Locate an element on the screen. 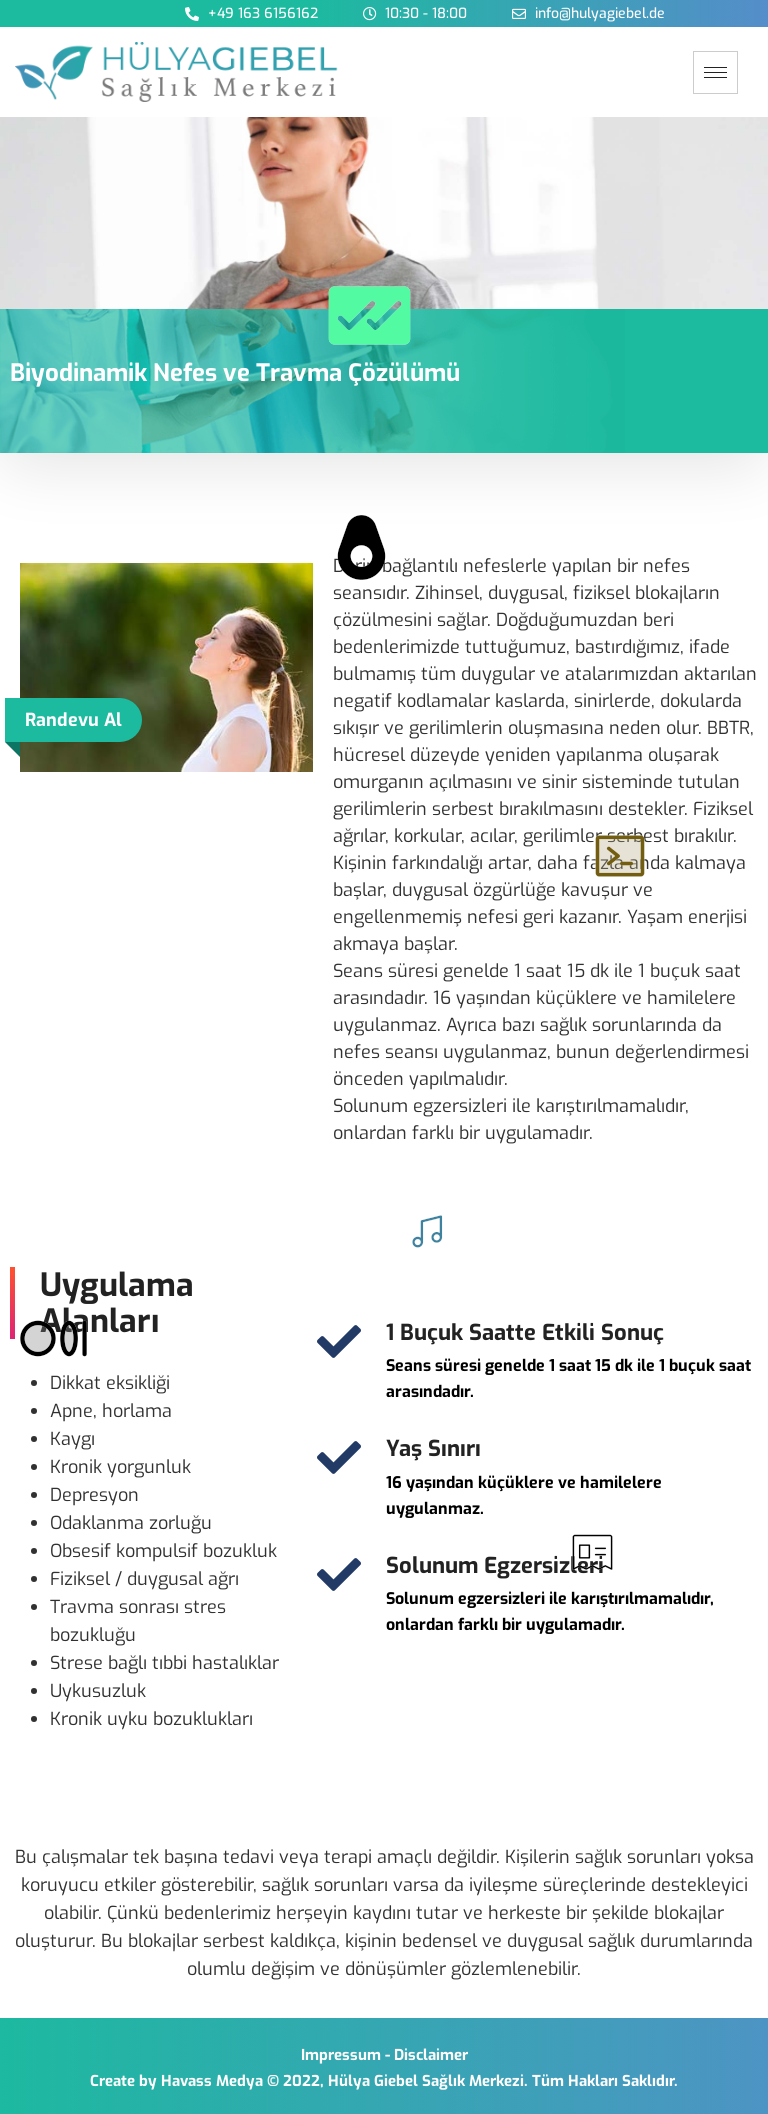 The image size is (768, 2114). access music or audio player is located at coordinates (429, 1232).